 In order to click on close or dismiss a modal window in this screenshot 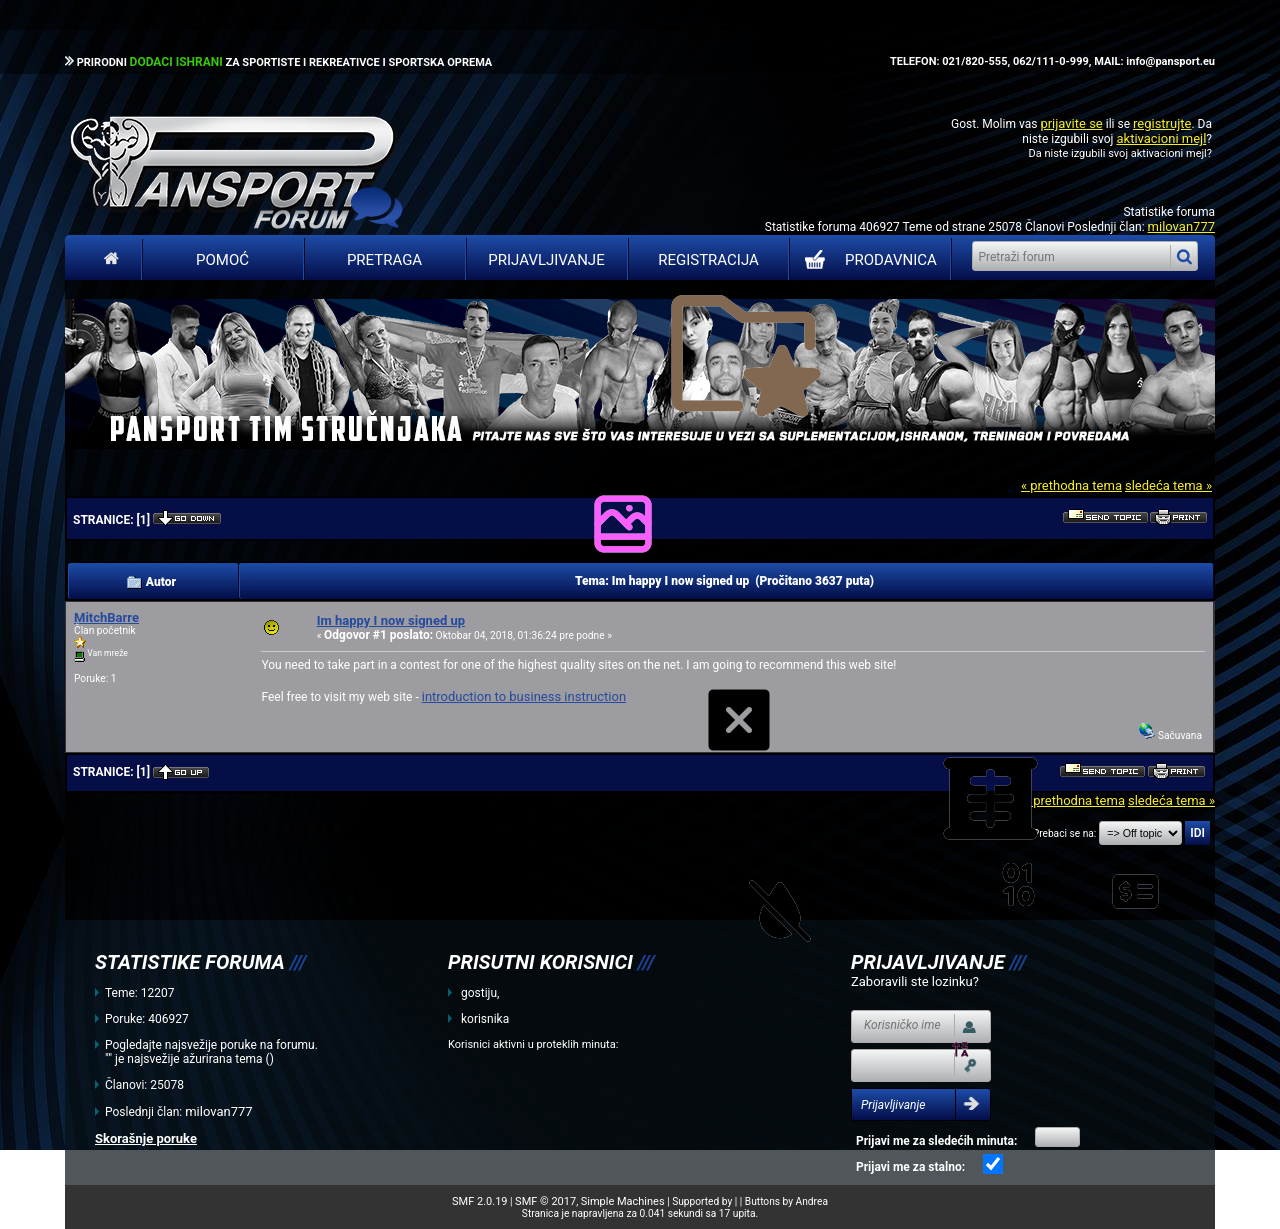, I will do `click(739, 720)`.